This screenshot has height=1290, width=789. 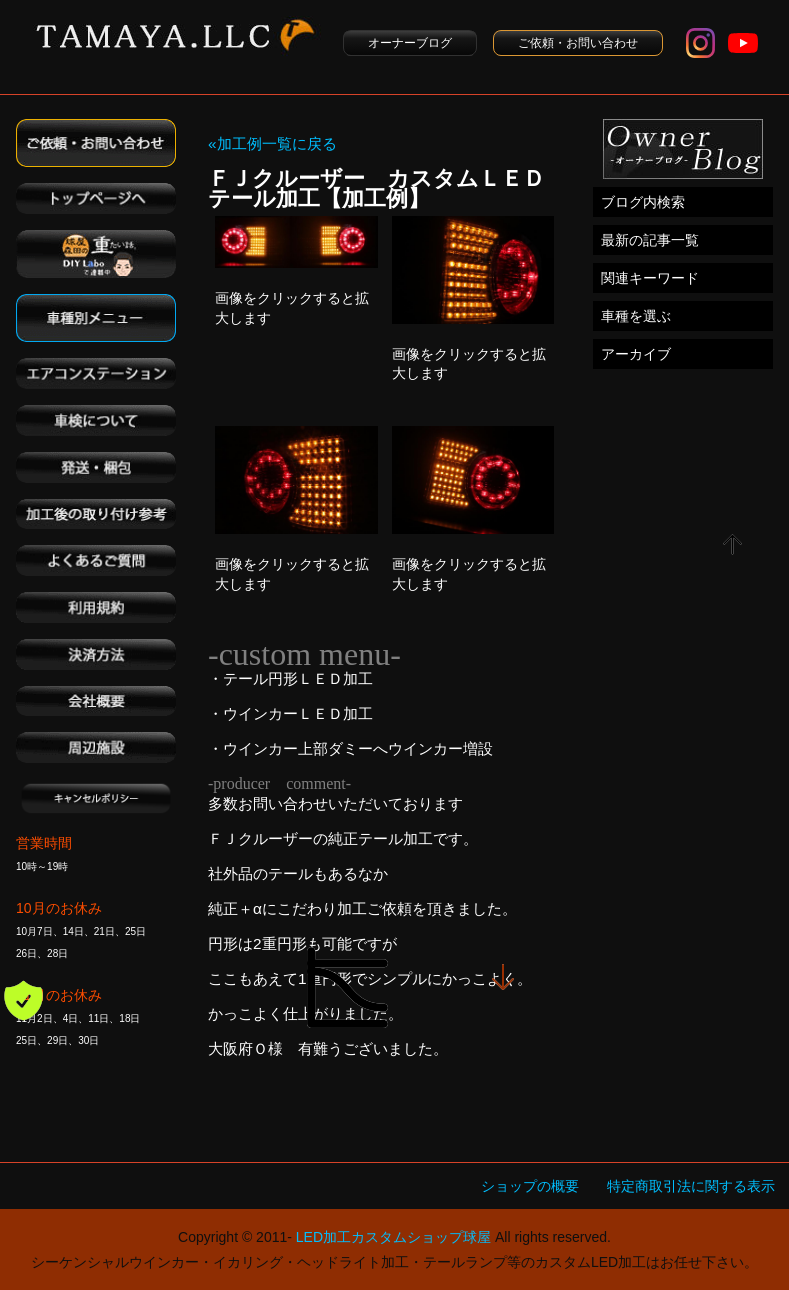 What do you see at coordinates (503, 977) in the screenshot?
I see `scroll down or view more content` at bounding box center [503, 977].